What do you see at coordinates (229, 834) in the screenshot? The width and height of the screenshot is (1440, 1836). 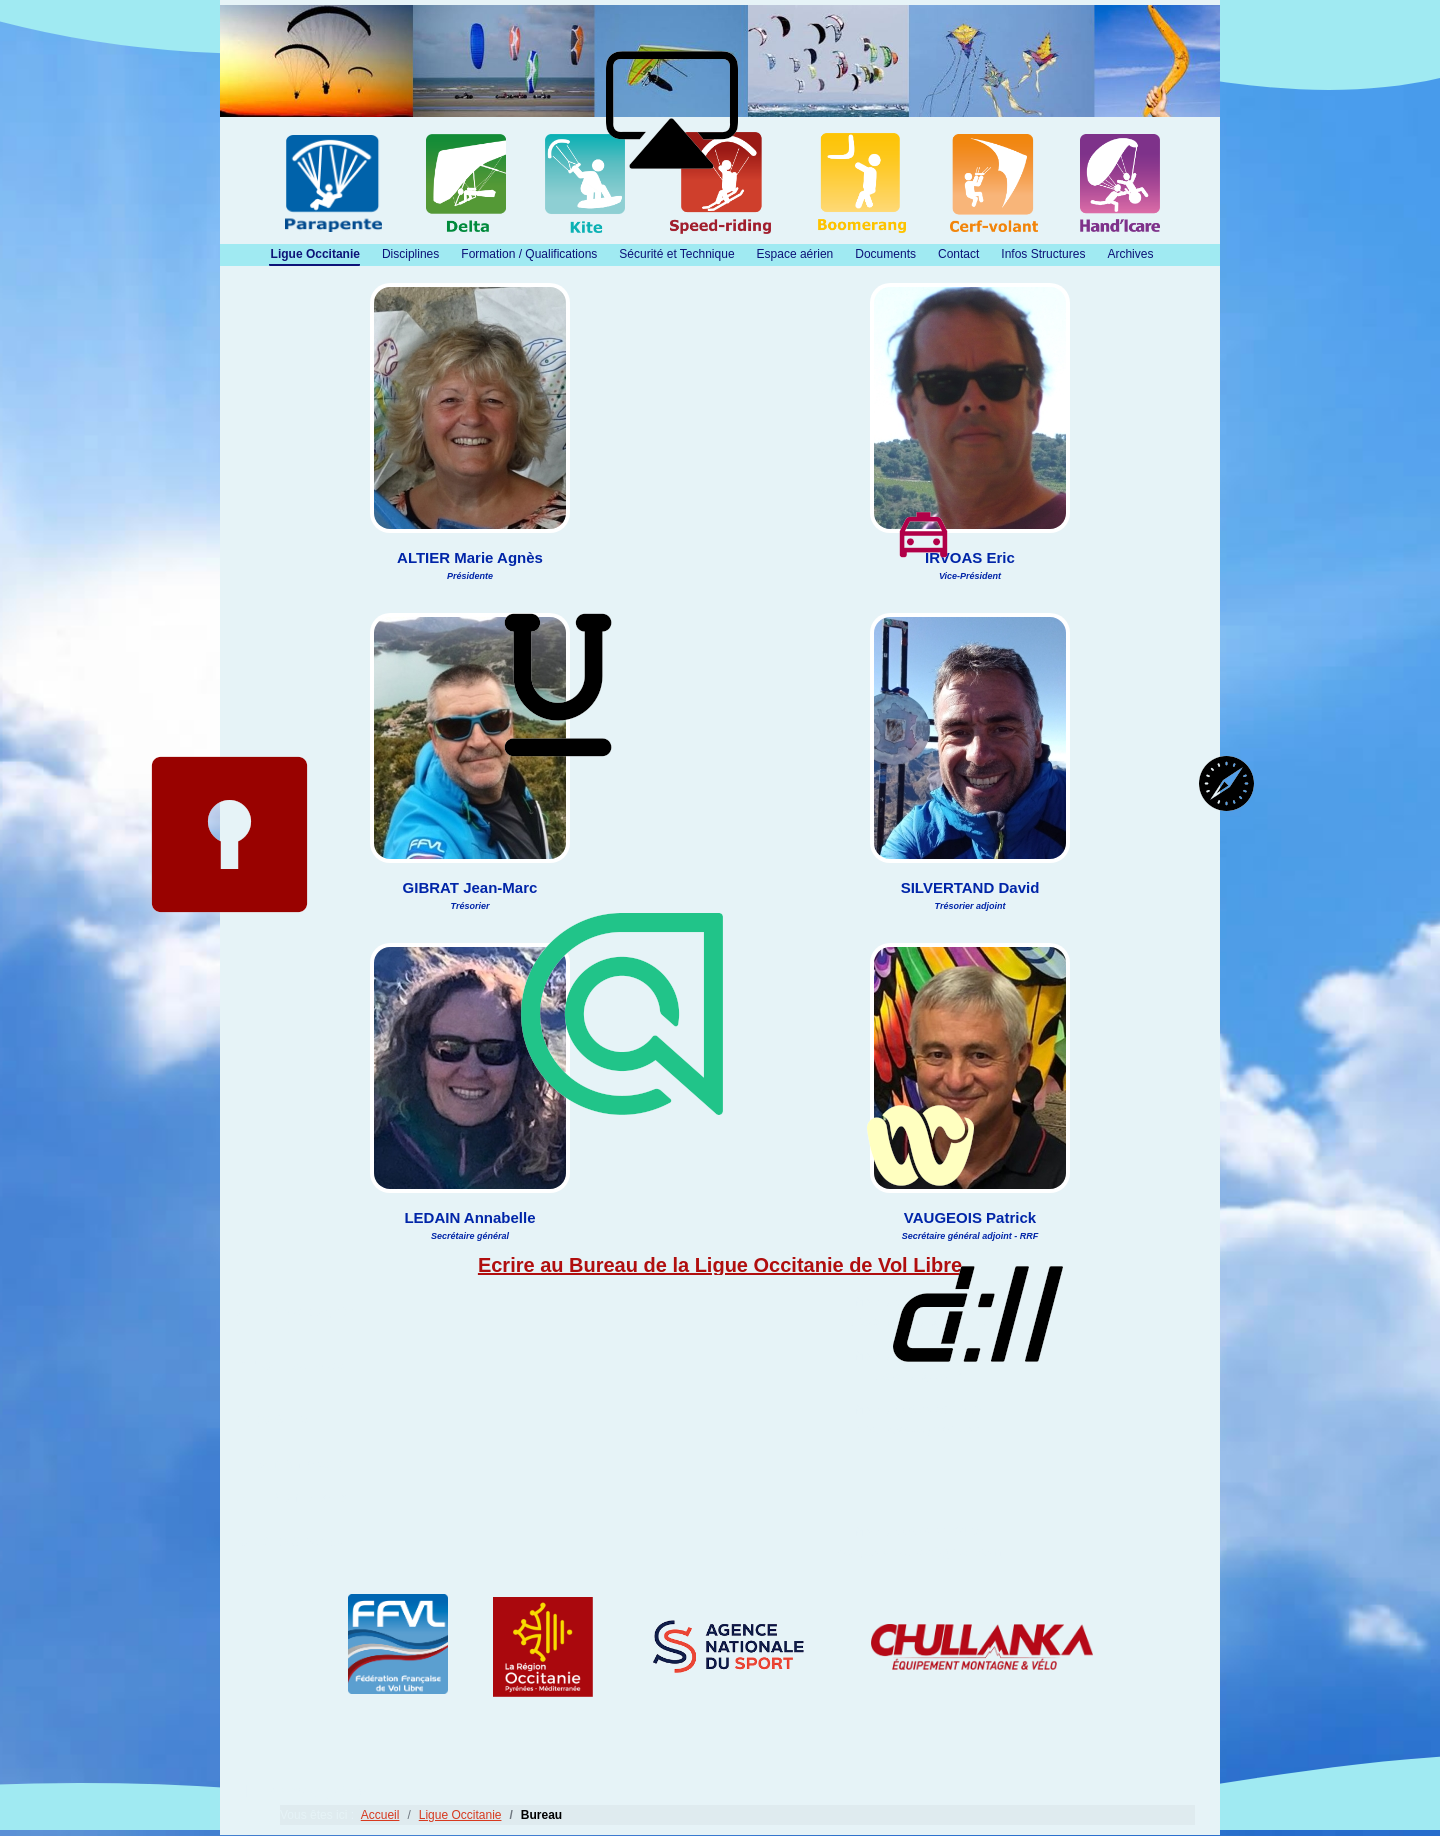 I see `access smart lock controls` at bounding box center [229, 834].